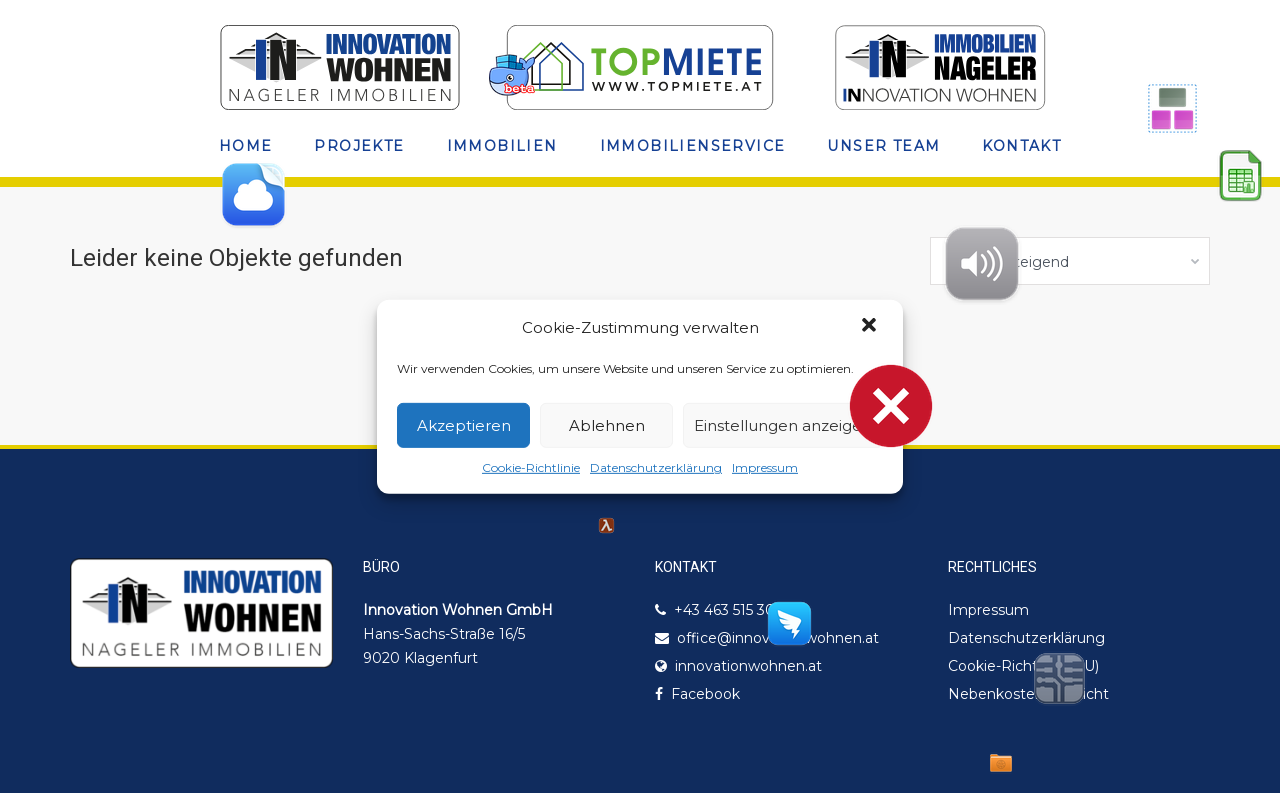  What do you see at coordinates (606, 525) in the screenshot?
I see `launch half-life: alyx game` at bounding box center [606, 525].